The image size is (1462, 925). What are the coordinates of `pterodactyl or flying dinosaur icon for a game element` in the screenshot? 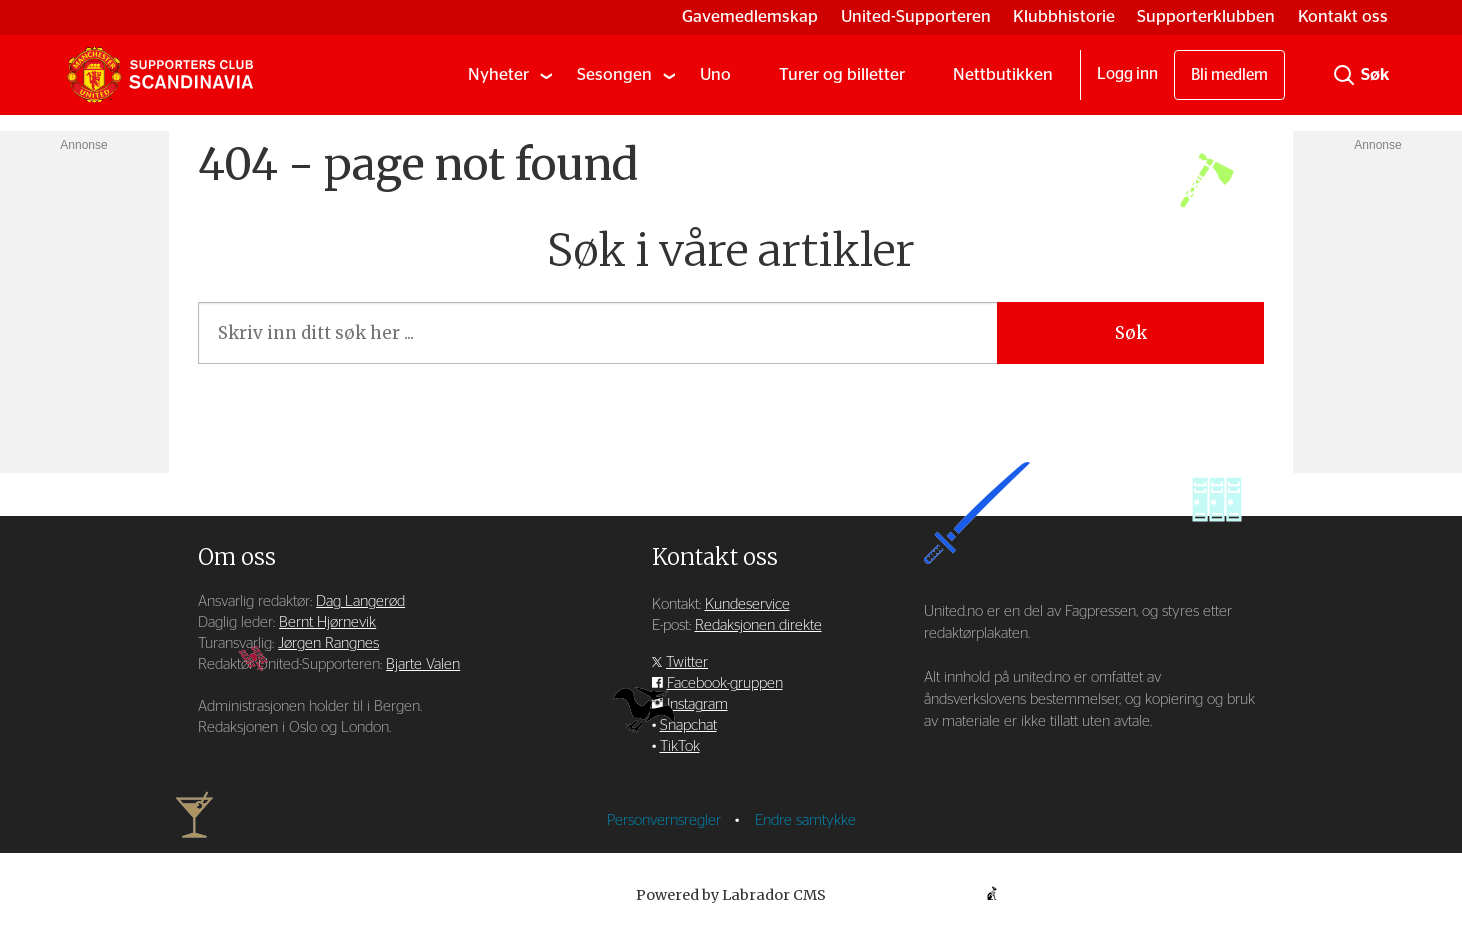 It's located at (643, 710).